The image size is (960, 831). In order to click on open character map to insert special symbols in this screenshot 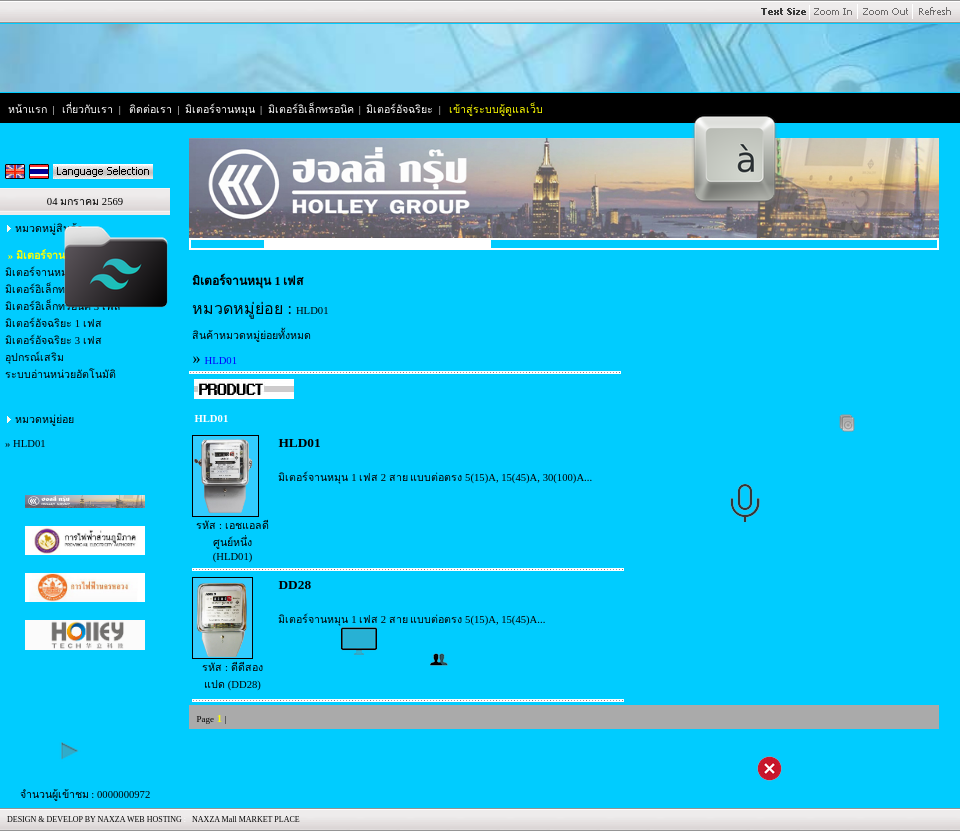, I will do `click(735, 161)`.